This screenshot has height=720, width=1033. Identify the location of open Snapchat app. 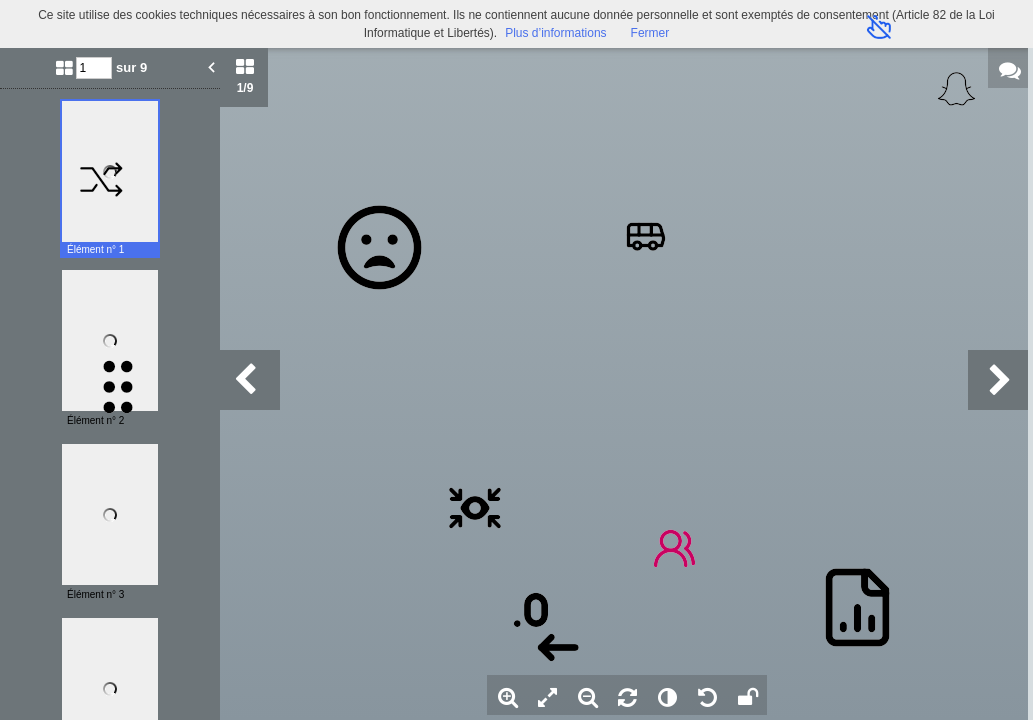
(956, 89).